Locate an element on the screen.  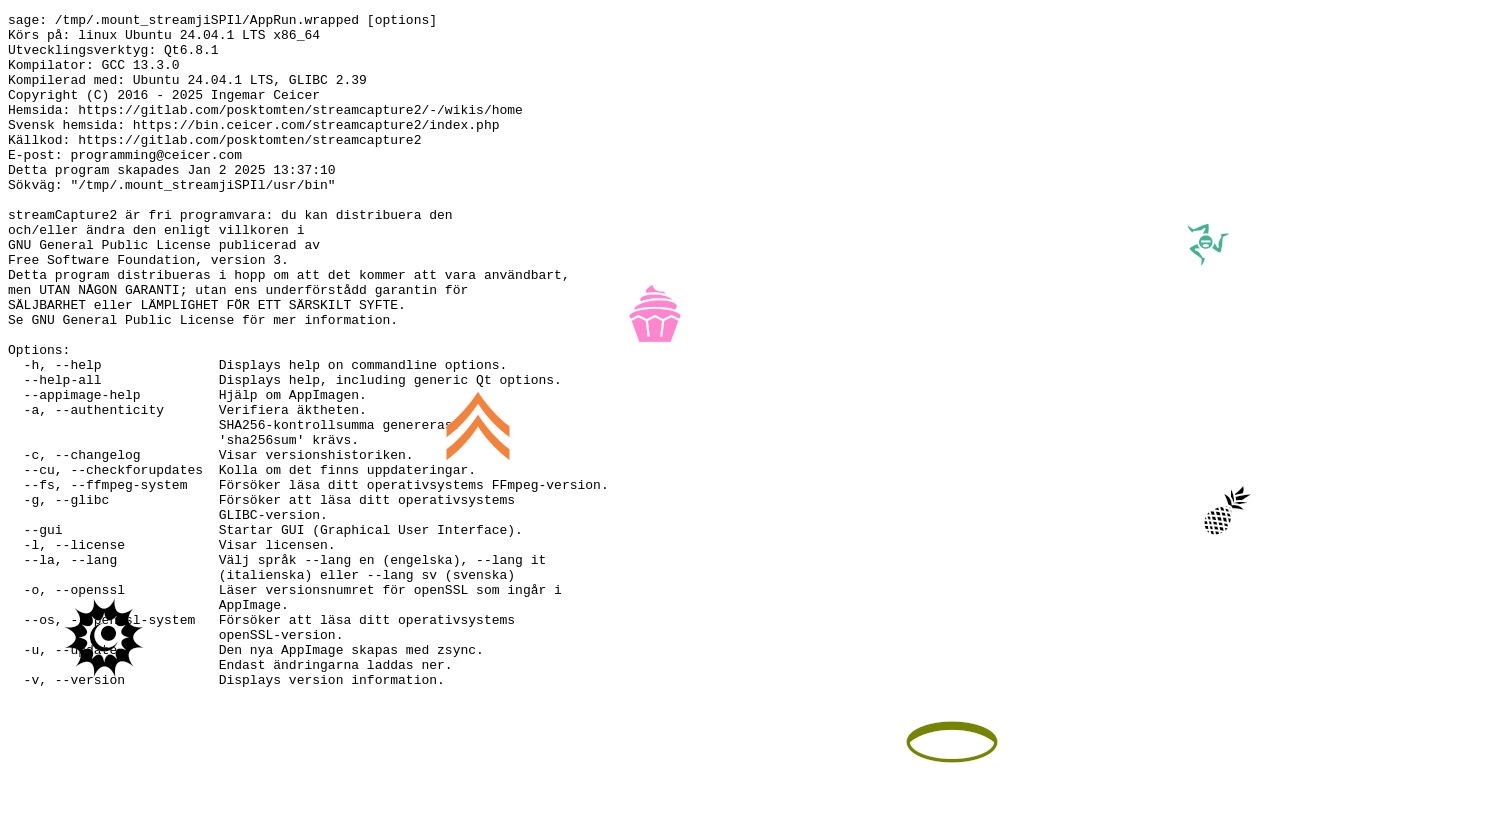
view or customize eye appearance settings is located at coordinates (104, 638).